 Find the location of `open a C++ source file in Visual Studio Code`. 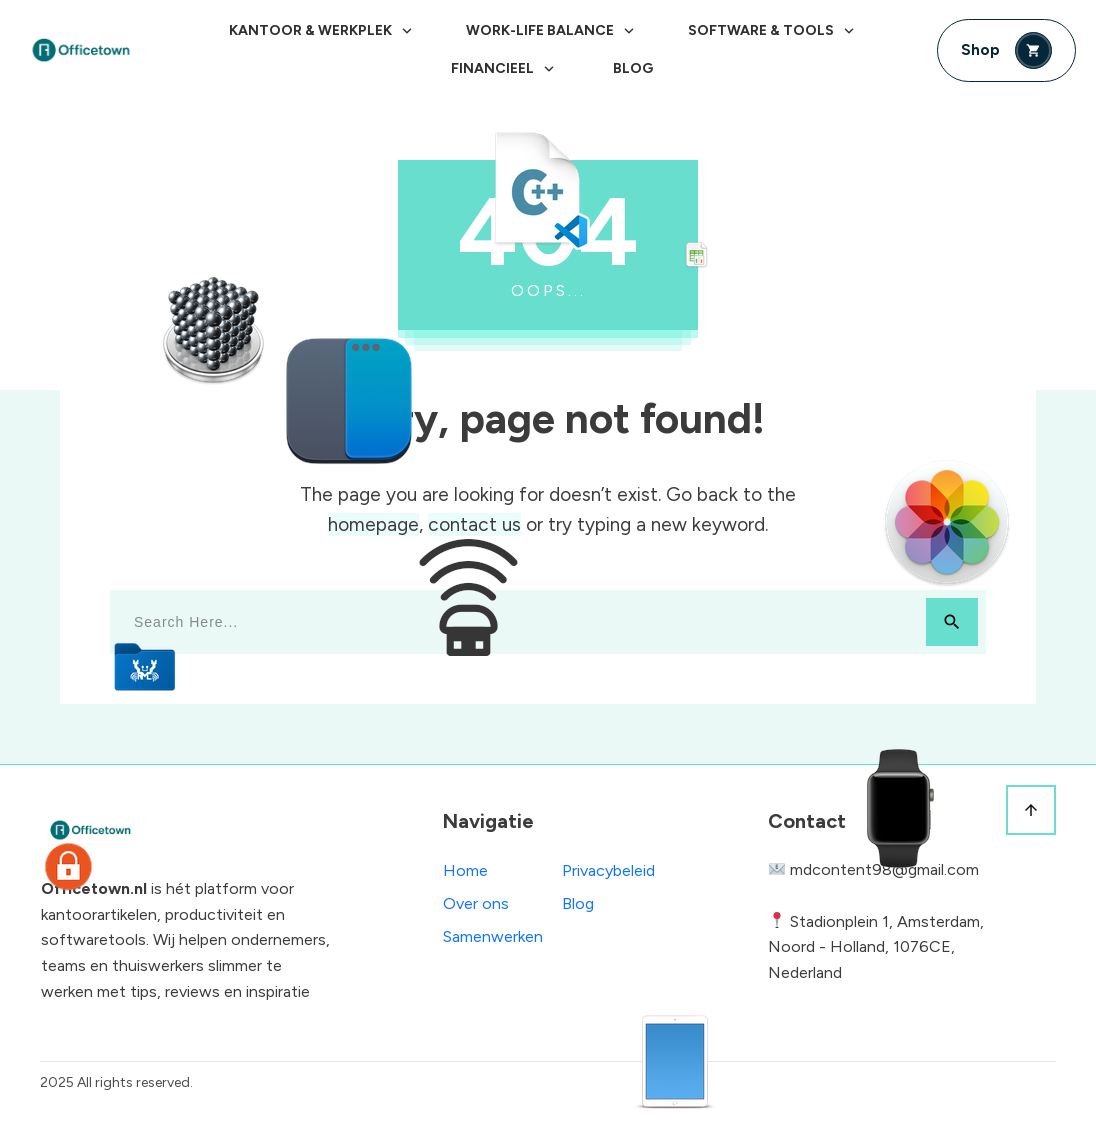

open a C++ source file in Visual Studio Code is located at coordinates (537, 190).